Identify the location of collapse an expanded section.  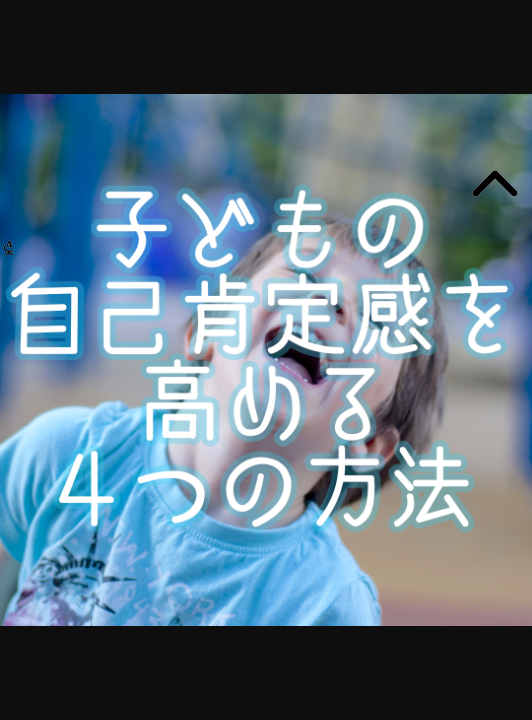
(495, 184).